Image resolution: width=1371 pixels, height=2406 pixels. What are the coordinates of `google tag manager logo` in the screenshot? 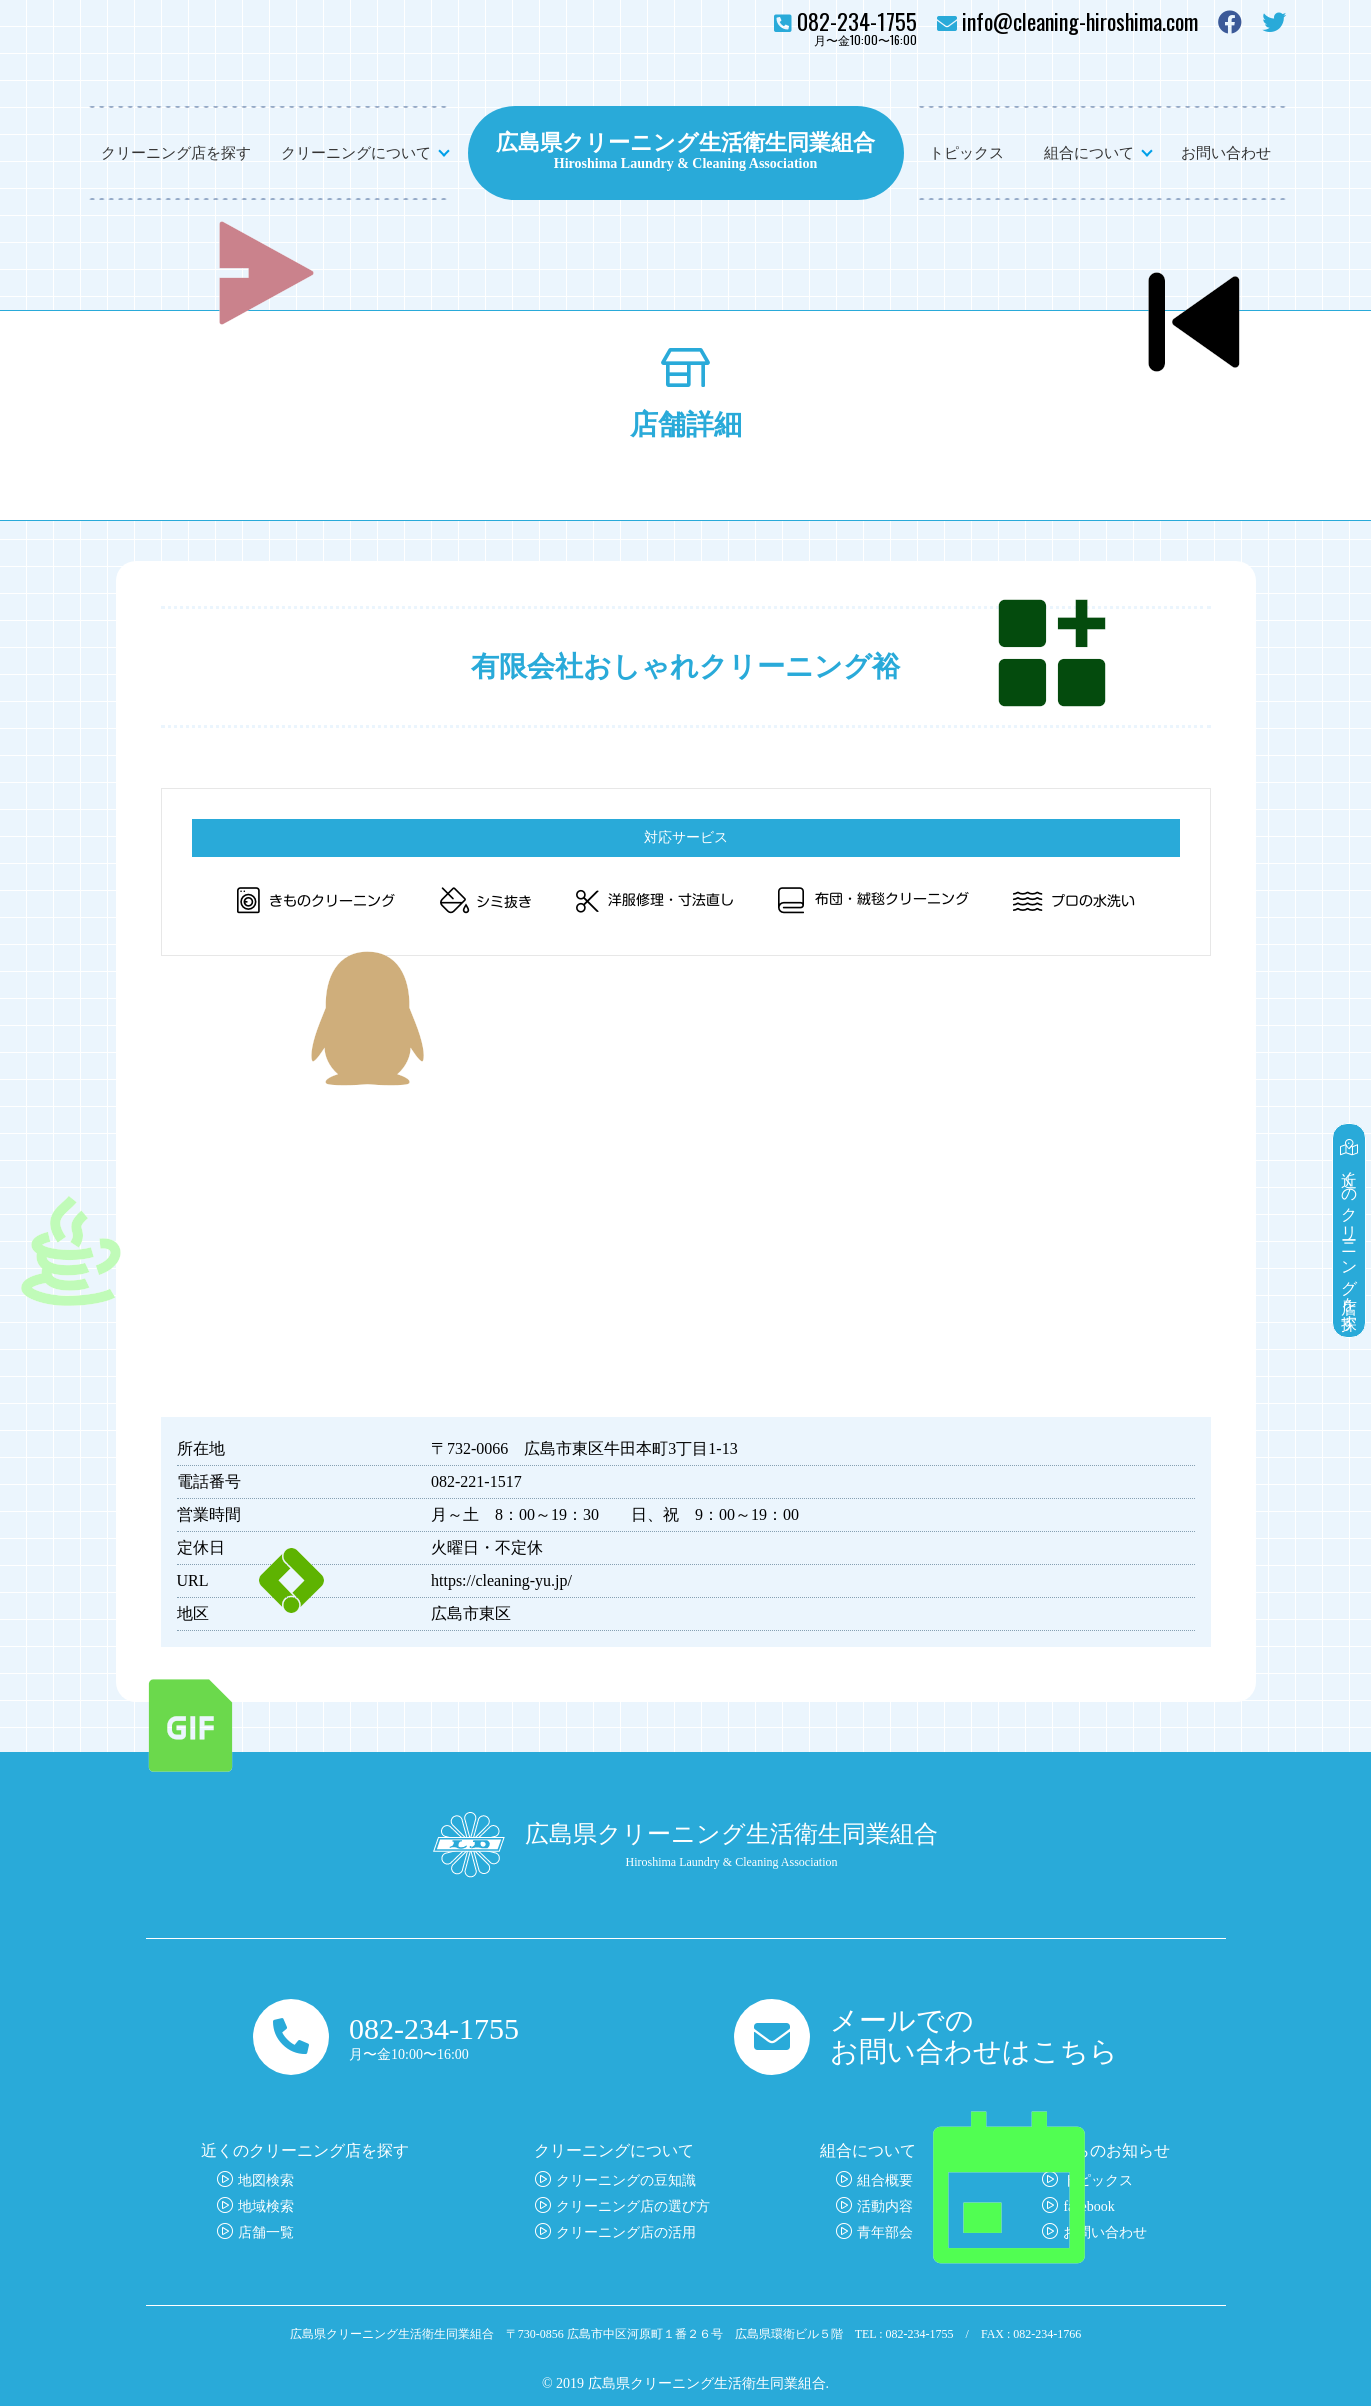 It's located at (291, 1580).